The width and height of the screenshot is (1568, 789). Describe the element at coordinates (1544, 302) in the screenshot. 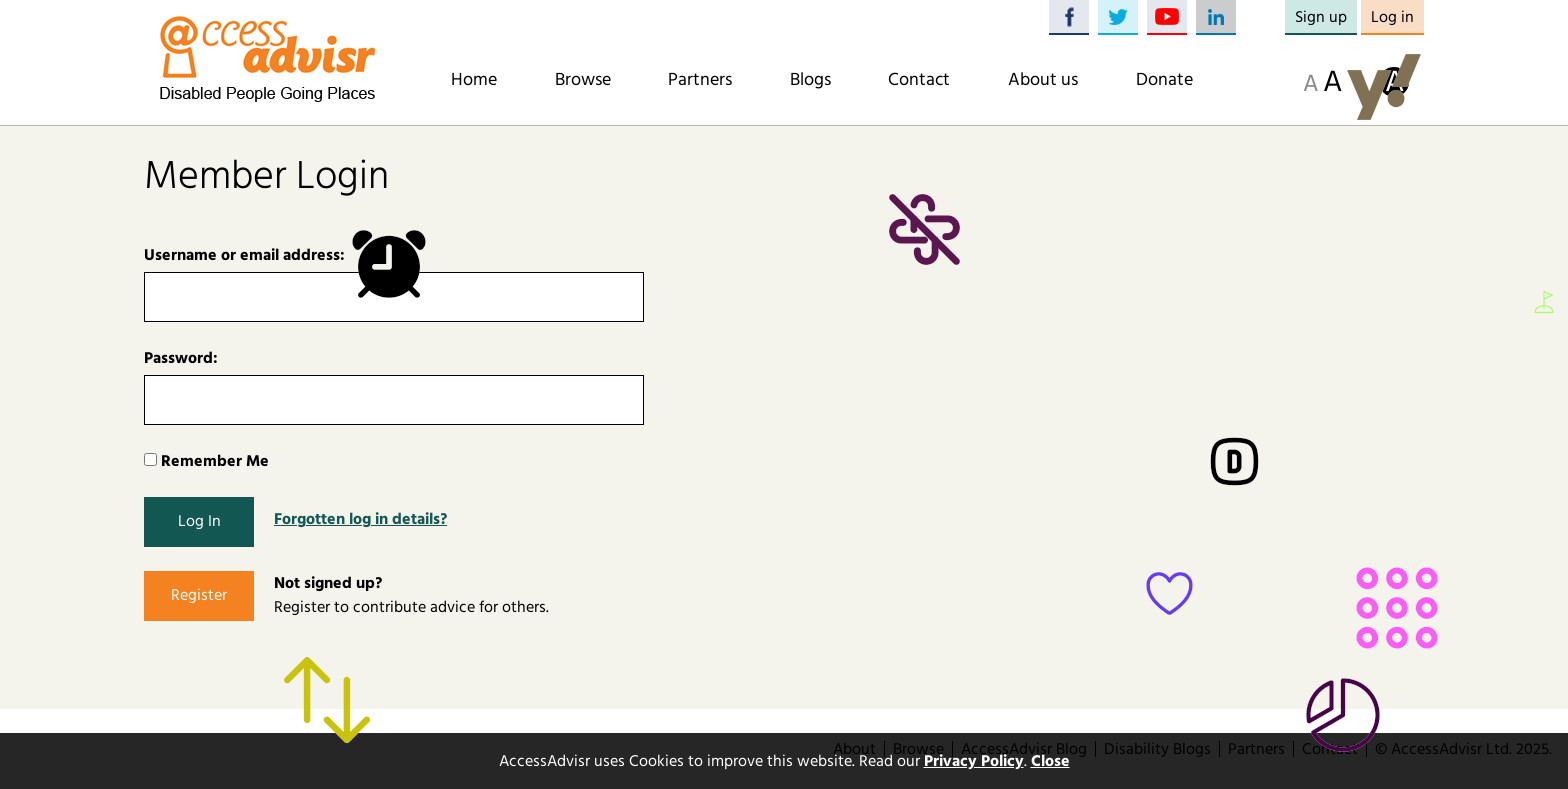

I see `view golf course locations or tee times` at that location.